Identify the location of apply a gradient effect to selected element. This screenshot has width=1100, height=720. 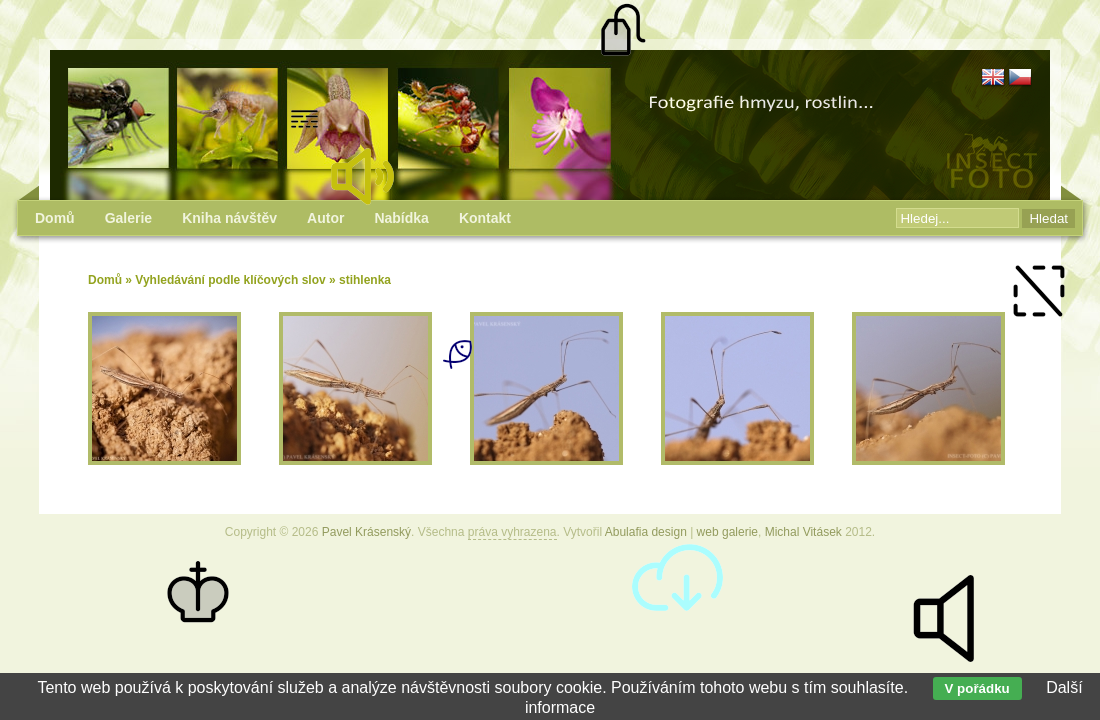
(304, 119).